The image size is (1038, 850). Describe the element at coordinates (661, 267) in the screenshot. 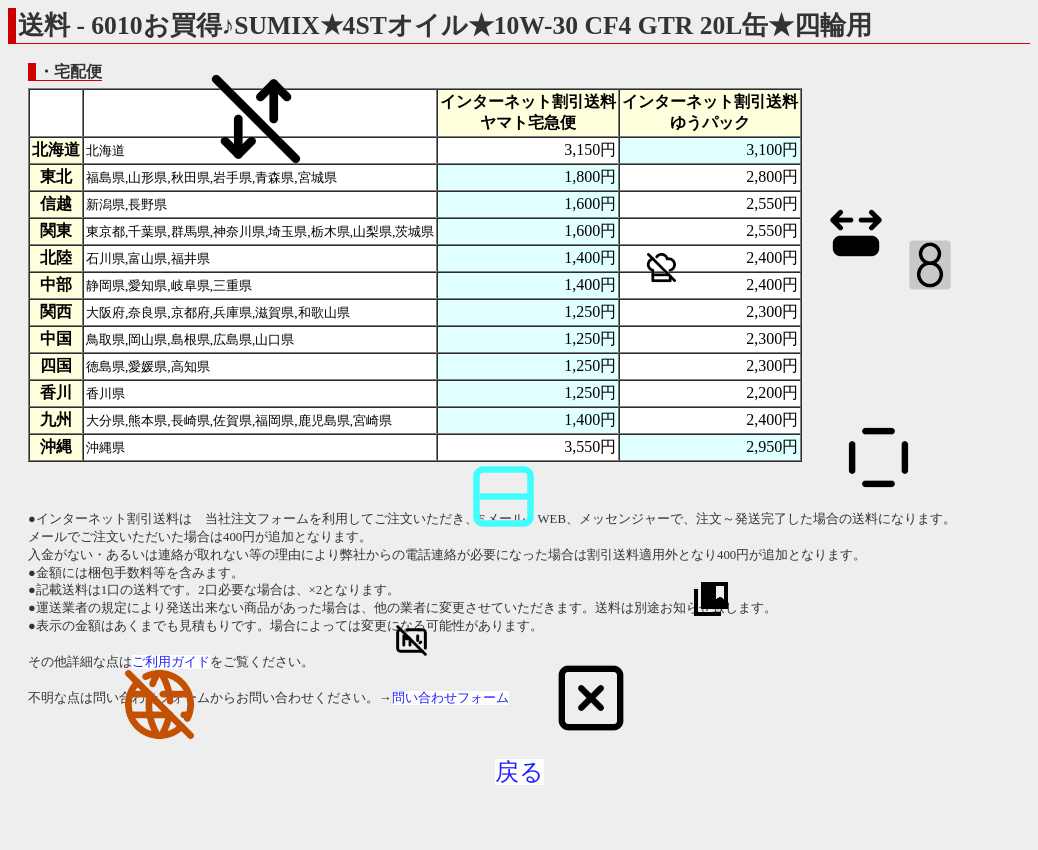

I see `disable cooking or recipe mode` at that location.